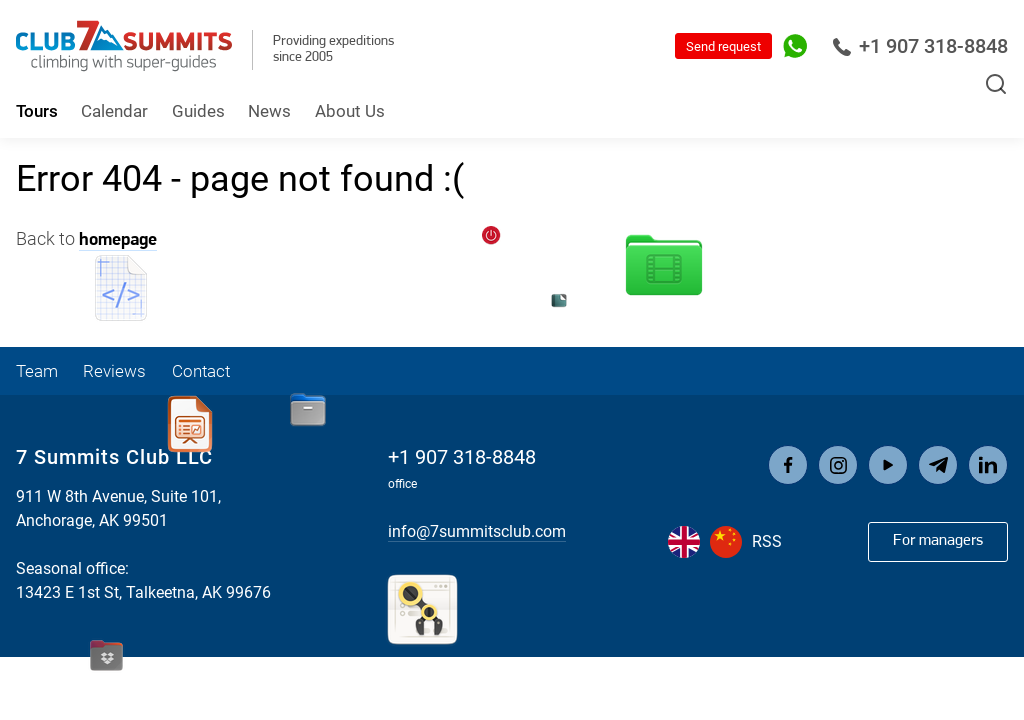 The height and width of the screenshot is (720, 1024). I want to click on libreoffice impress presentation file, so click(190, 424).